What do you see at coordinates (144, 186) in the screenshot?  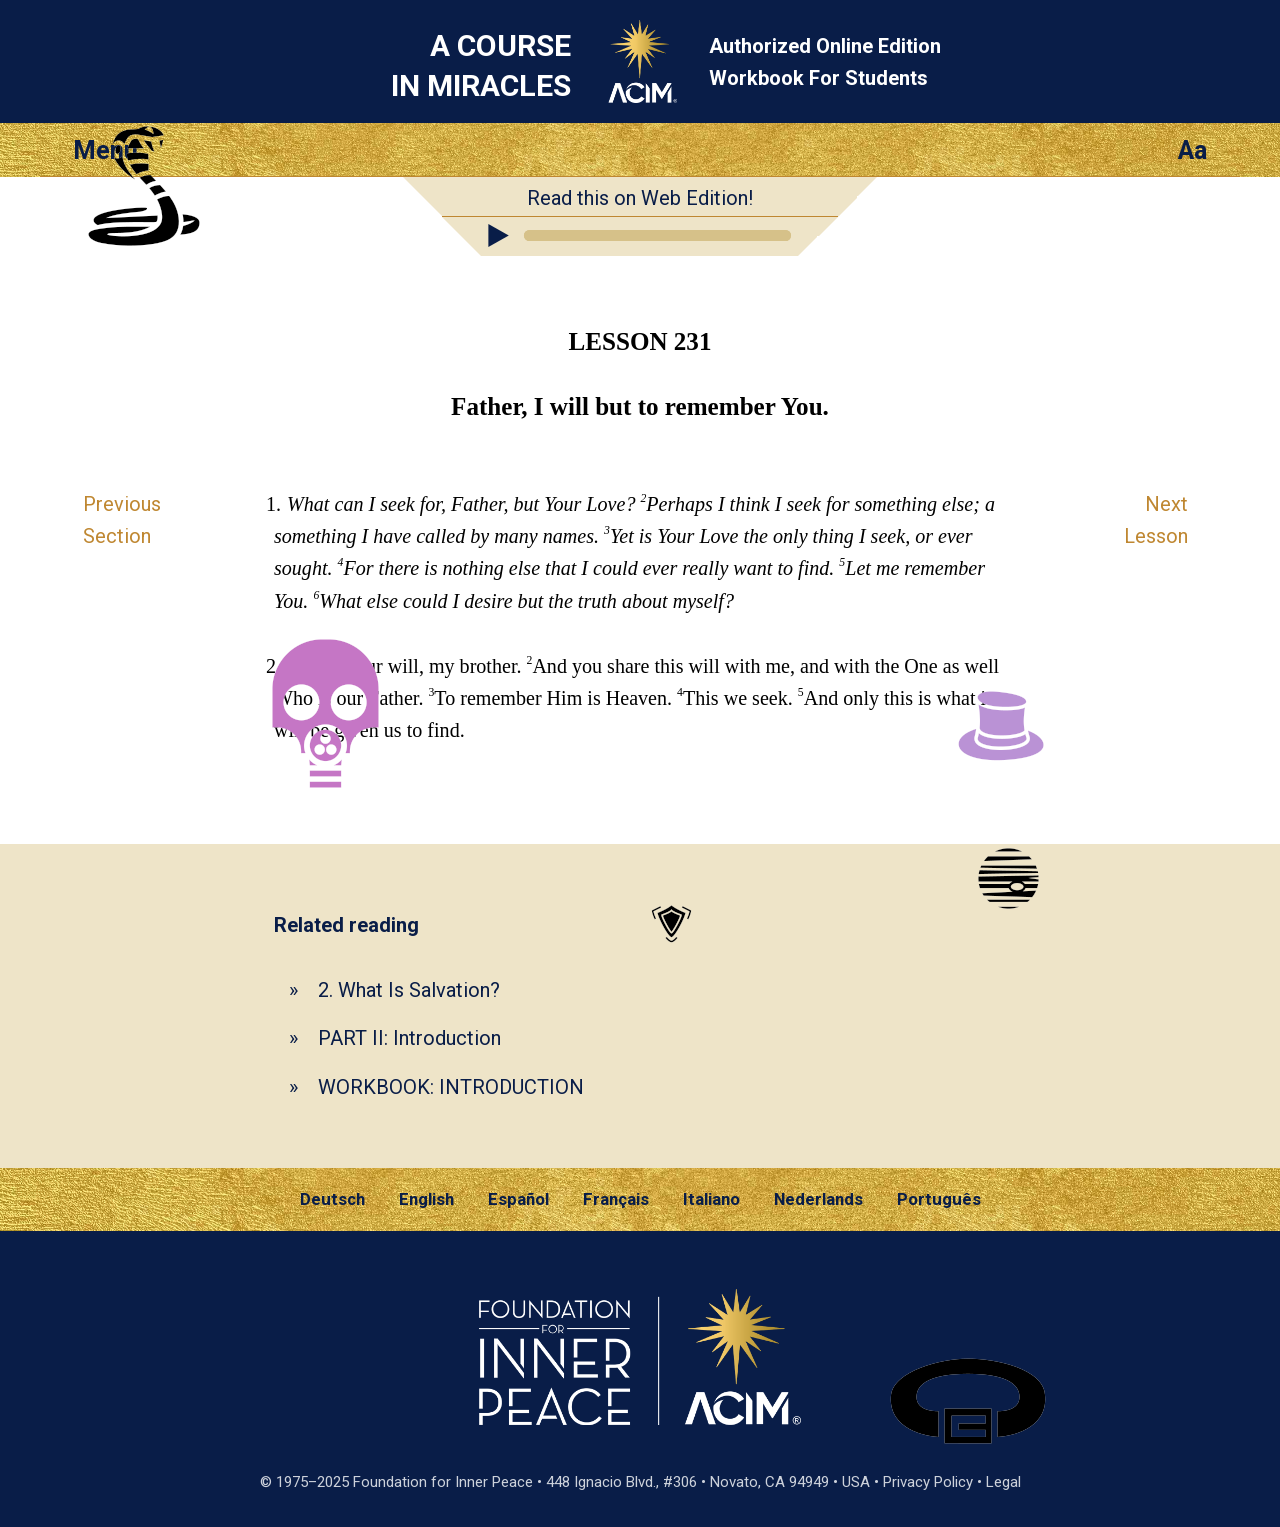 I see `cobra or snake character icon in a game interface` at bounding box center [144, 186].